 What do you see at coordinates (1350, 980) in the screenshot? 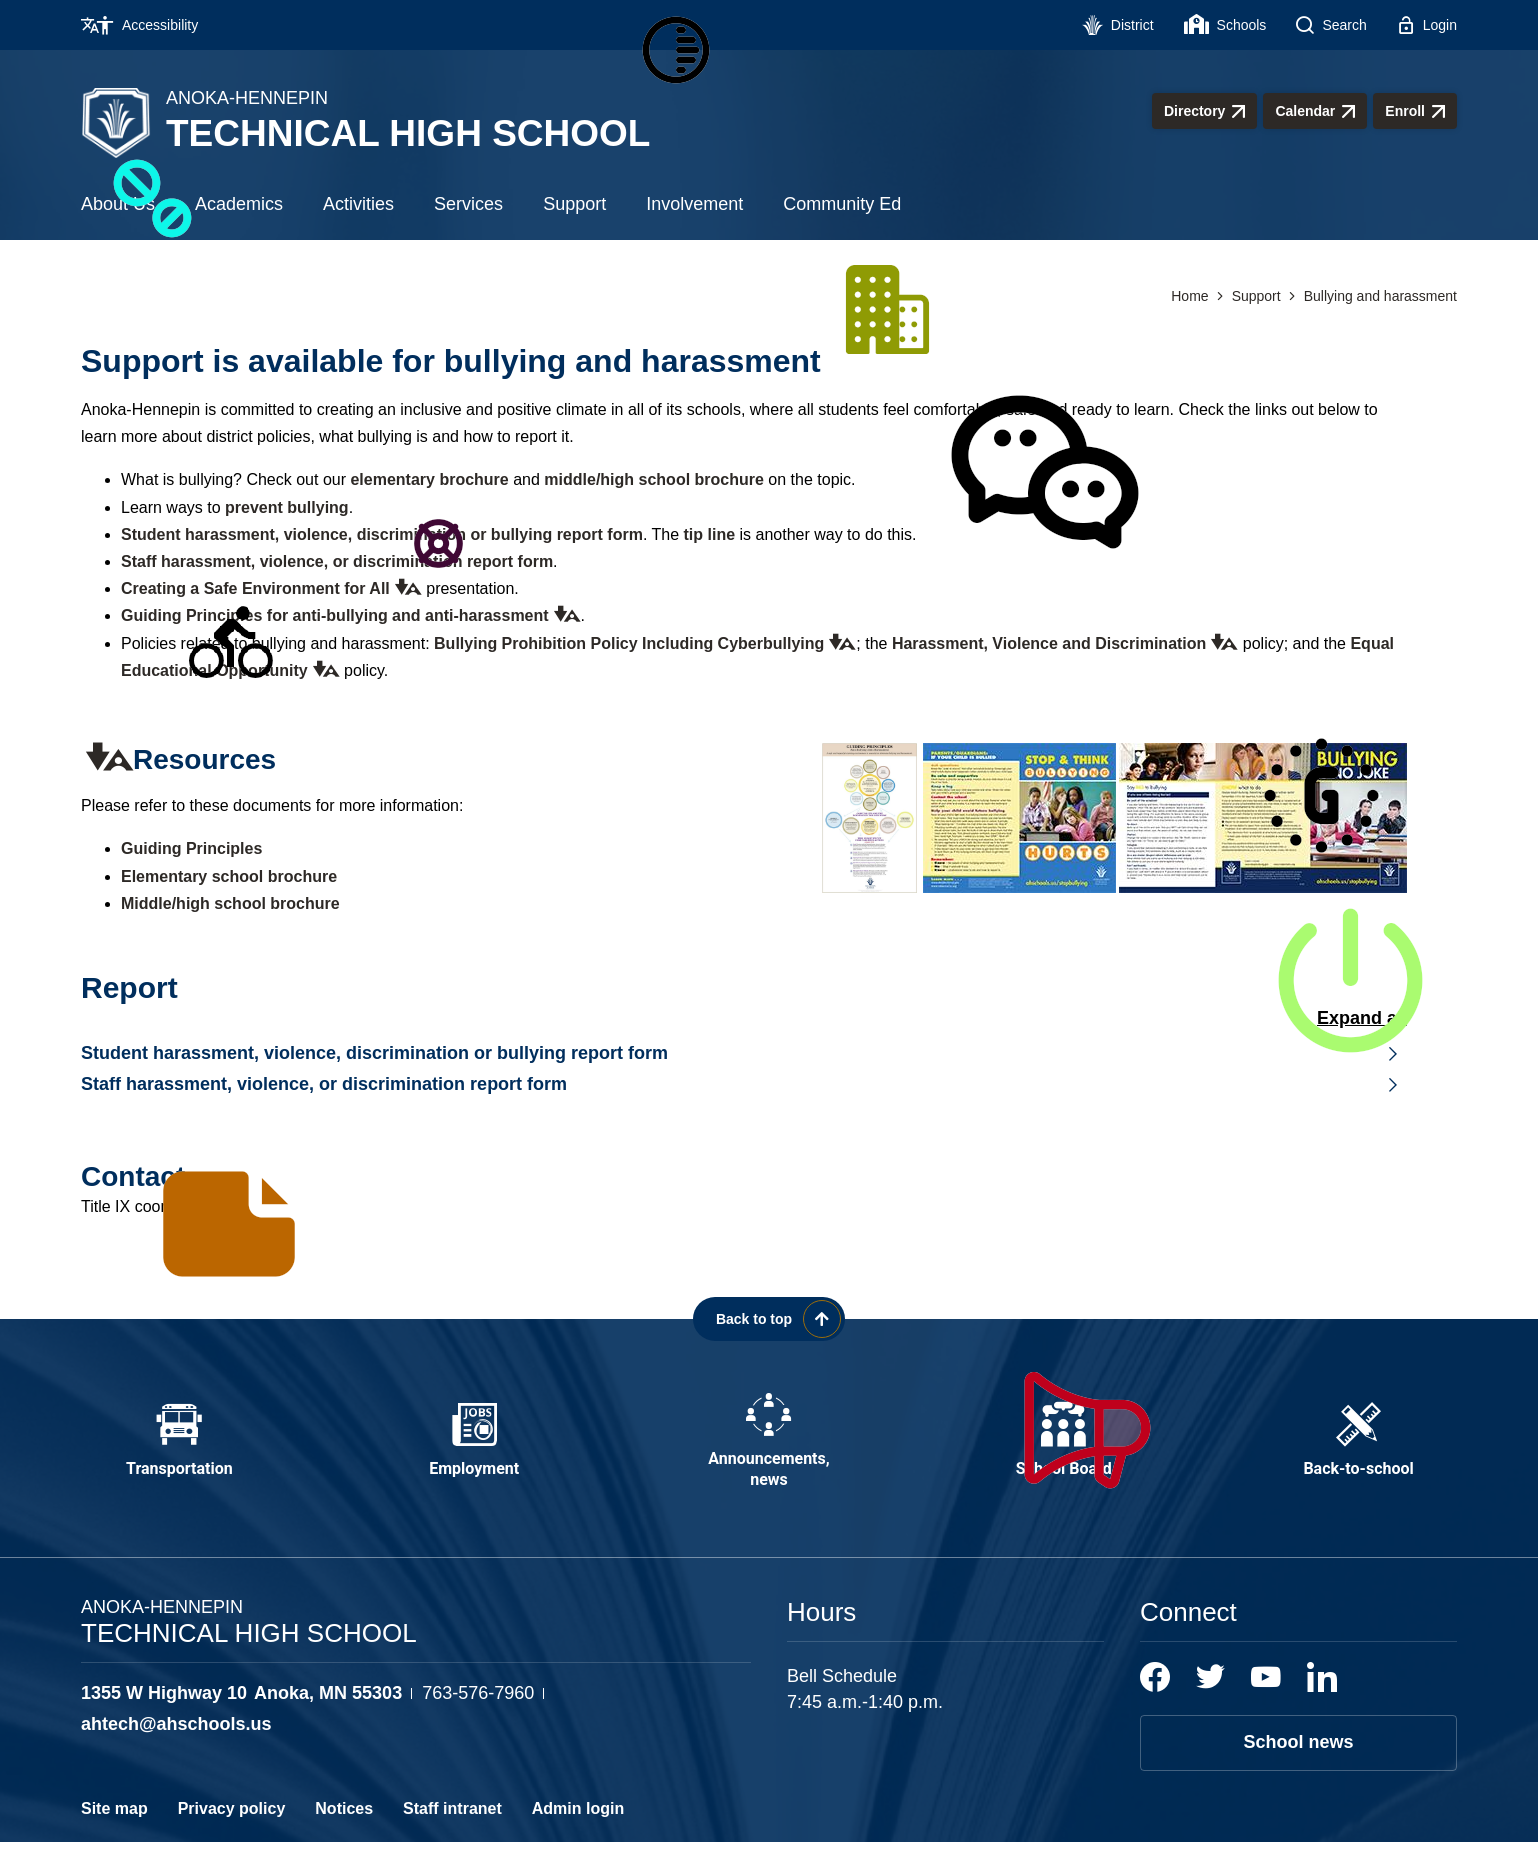
I see `turn off or shut down the device` at bounding box center [1350, 980].